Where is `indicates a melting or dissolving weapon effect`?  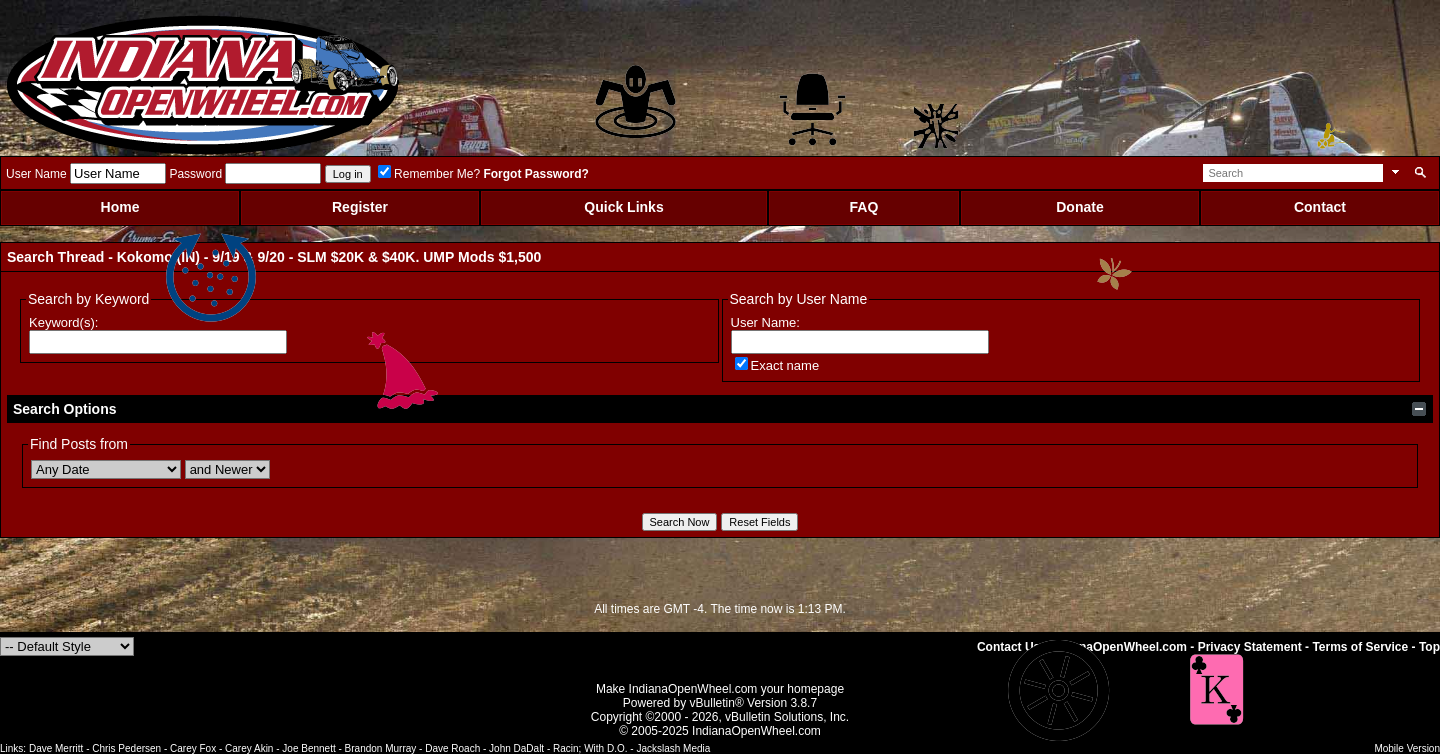 indicates a melting or dissolving weapon effect is located at coordinates (936, 126).